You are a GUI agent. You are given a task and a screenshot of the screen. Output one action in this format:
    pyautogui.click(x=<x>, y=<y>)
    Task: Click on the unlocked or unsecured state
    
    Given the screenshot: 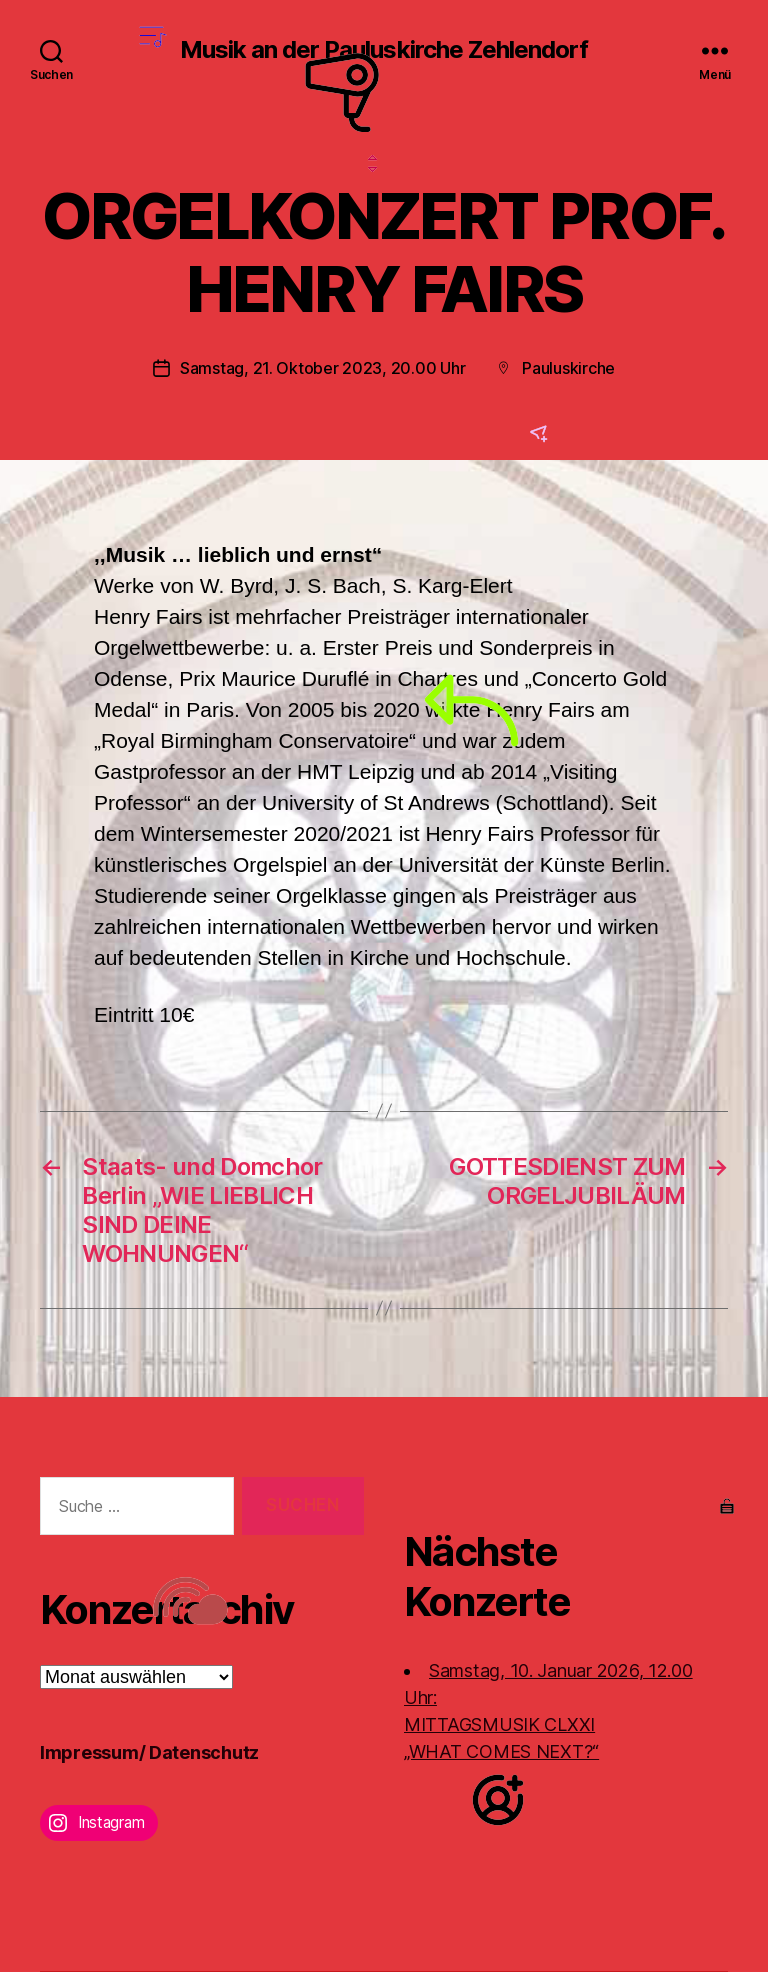 What is the action you would take?
    pyautogui.click(x=727, y=1507)
    